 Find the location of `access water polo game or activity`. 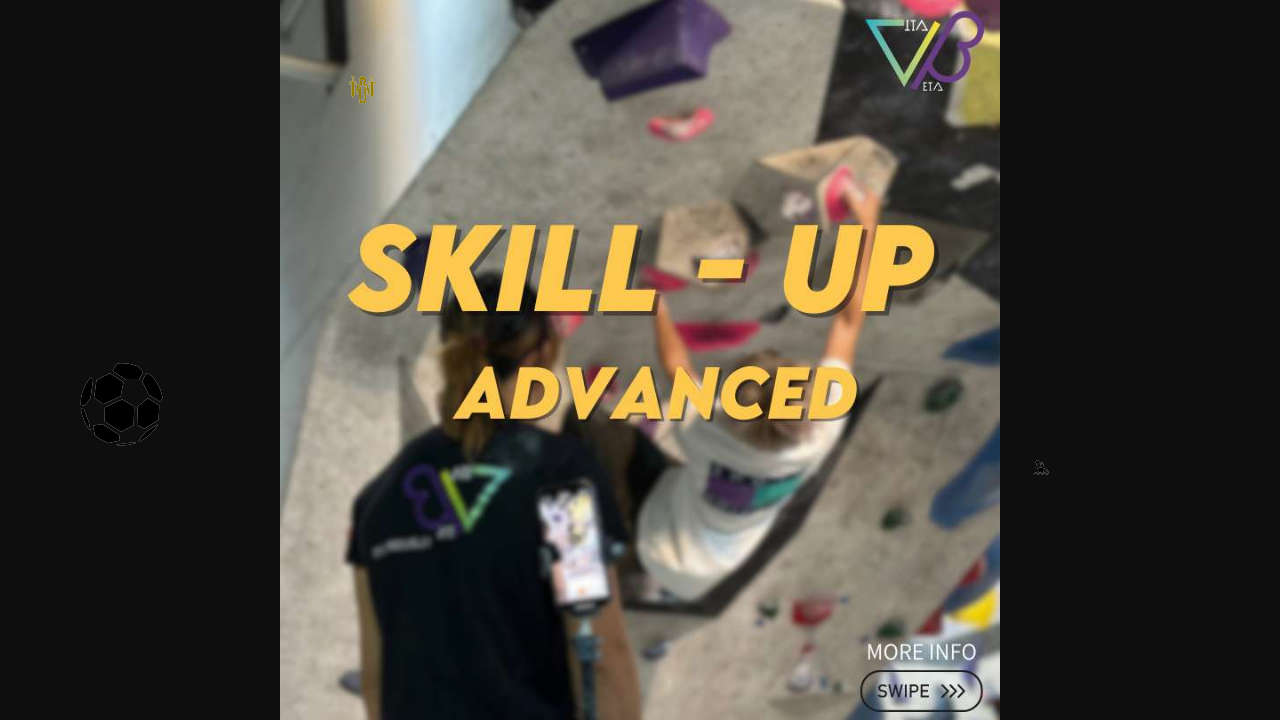

access water polo game or activity is located at coordinates (1041, 467).